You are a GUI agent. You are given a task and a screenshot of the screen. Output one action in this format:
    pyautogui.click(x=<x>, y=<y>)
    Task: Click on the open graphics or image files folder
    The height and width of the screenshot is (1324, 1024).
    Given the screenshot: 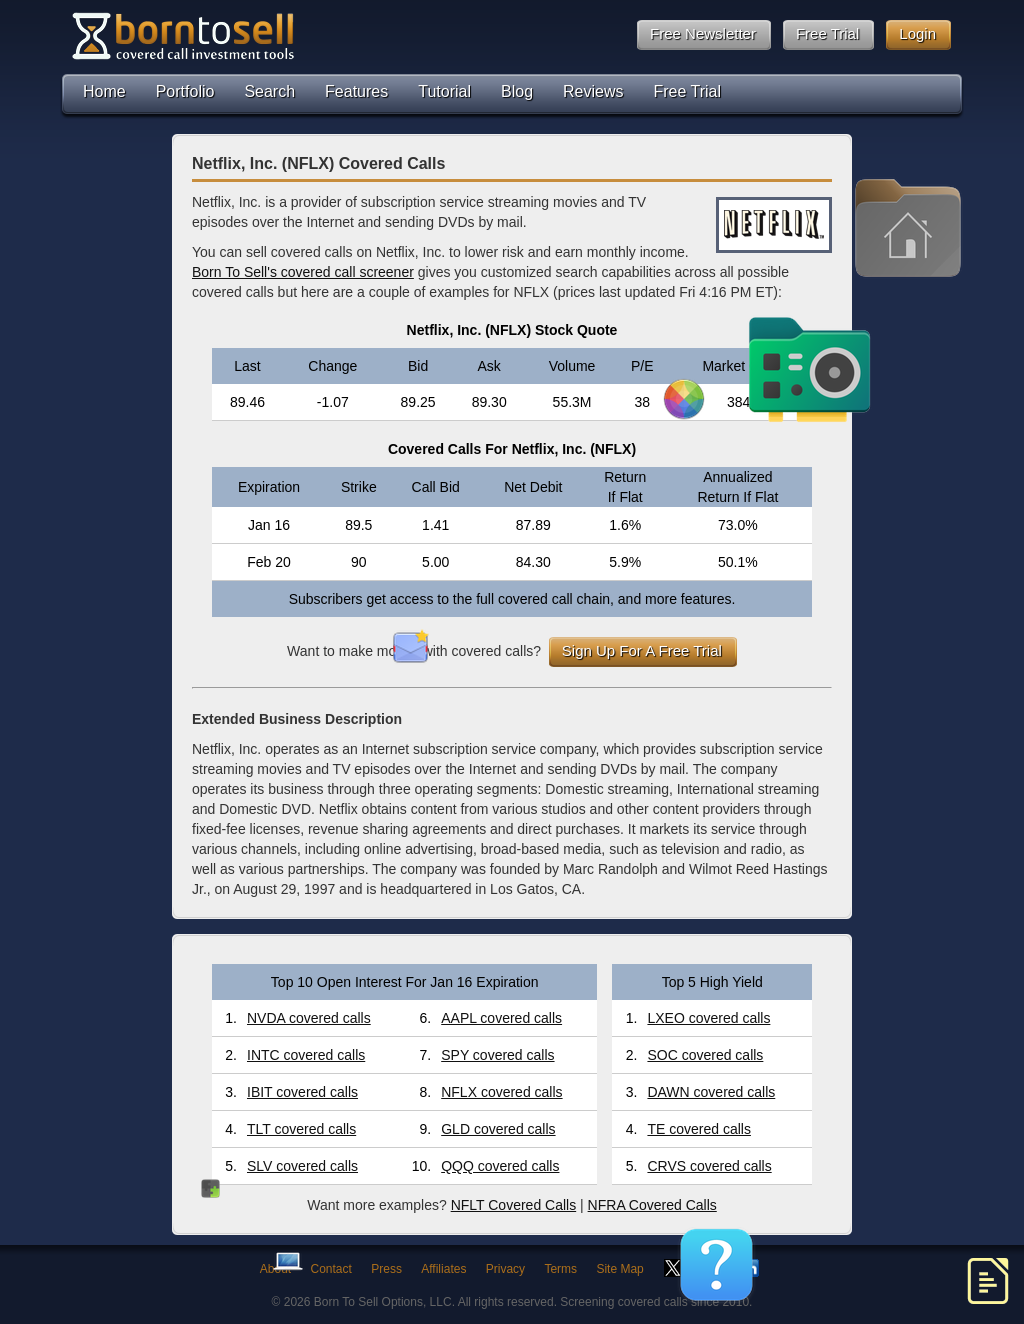 What is the action you would take?
    pyautogui.click(x=809, y=368)
    